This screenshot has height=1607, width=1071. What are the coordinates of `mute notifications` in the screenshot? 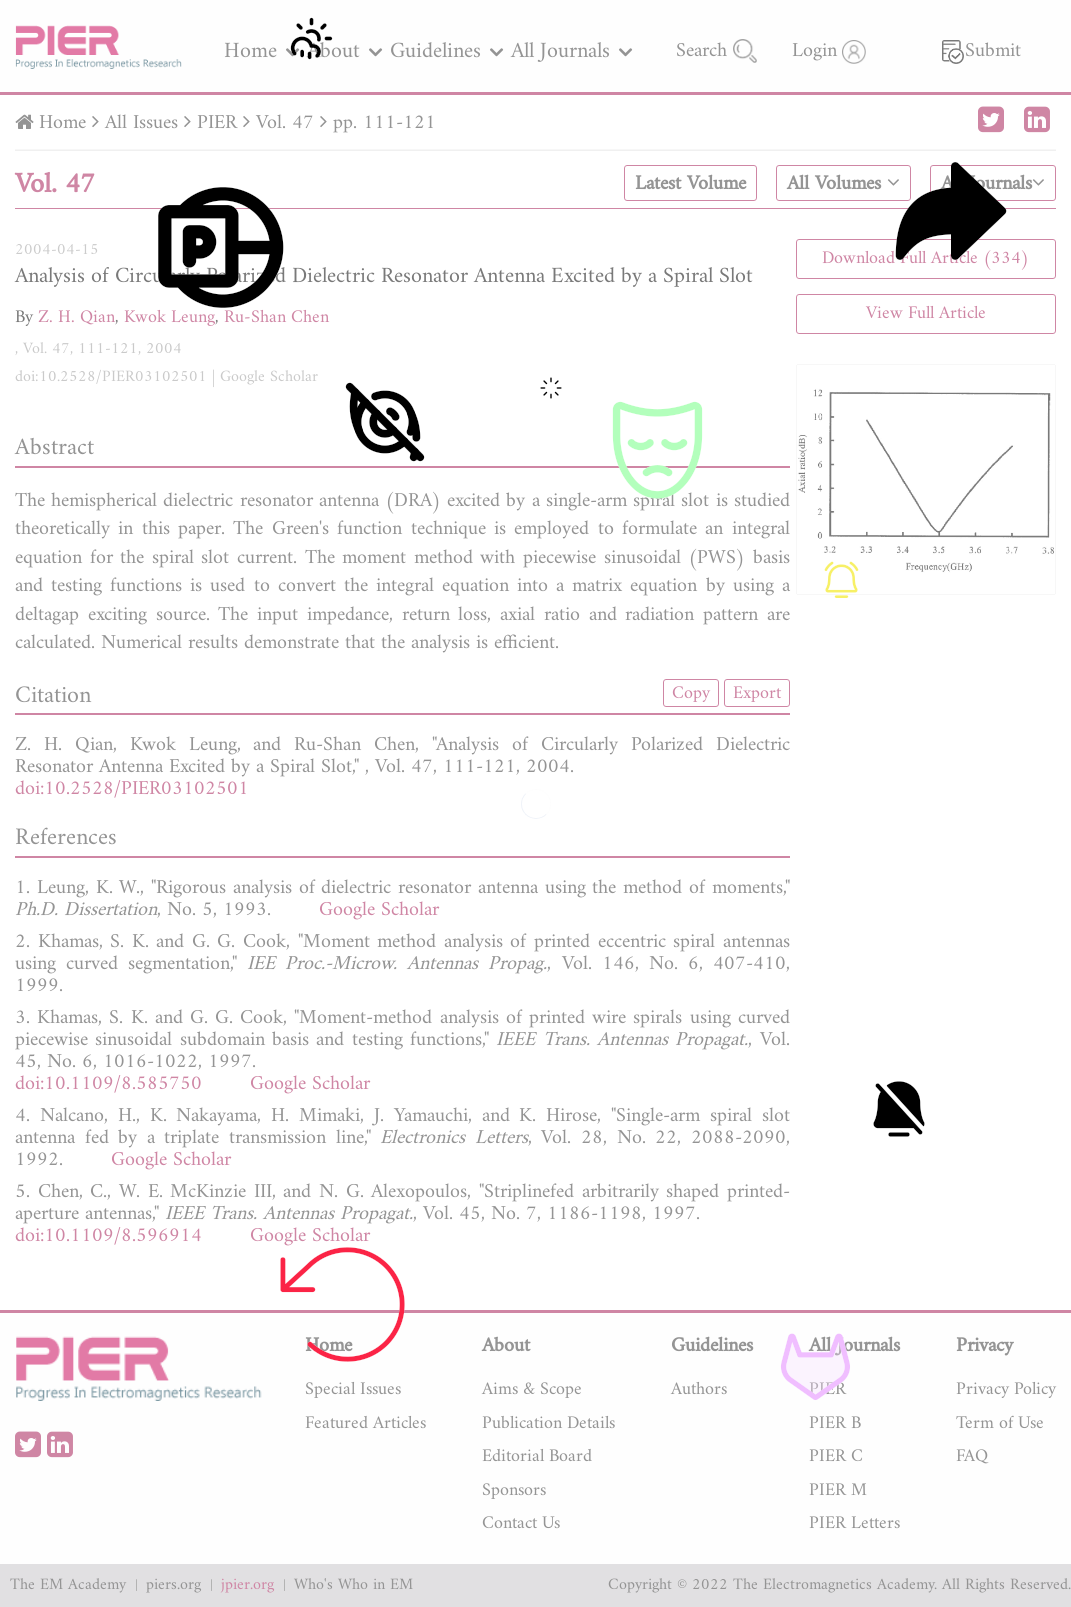 It's located at (899, 1109).